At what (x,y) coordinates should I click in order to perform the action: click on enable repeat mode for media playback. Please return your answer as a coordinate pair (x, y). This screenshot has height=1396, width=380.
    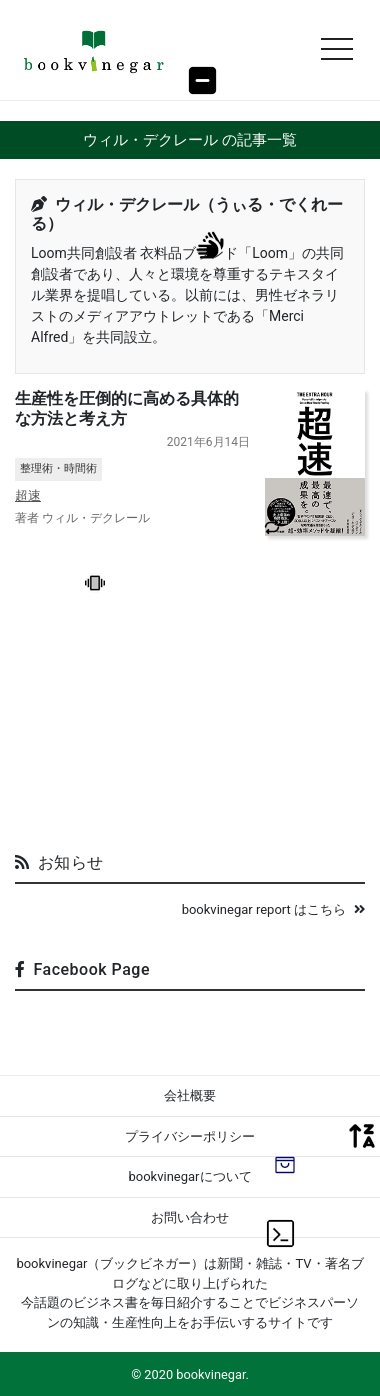
    Looking at the image, I should click on (272, 527).